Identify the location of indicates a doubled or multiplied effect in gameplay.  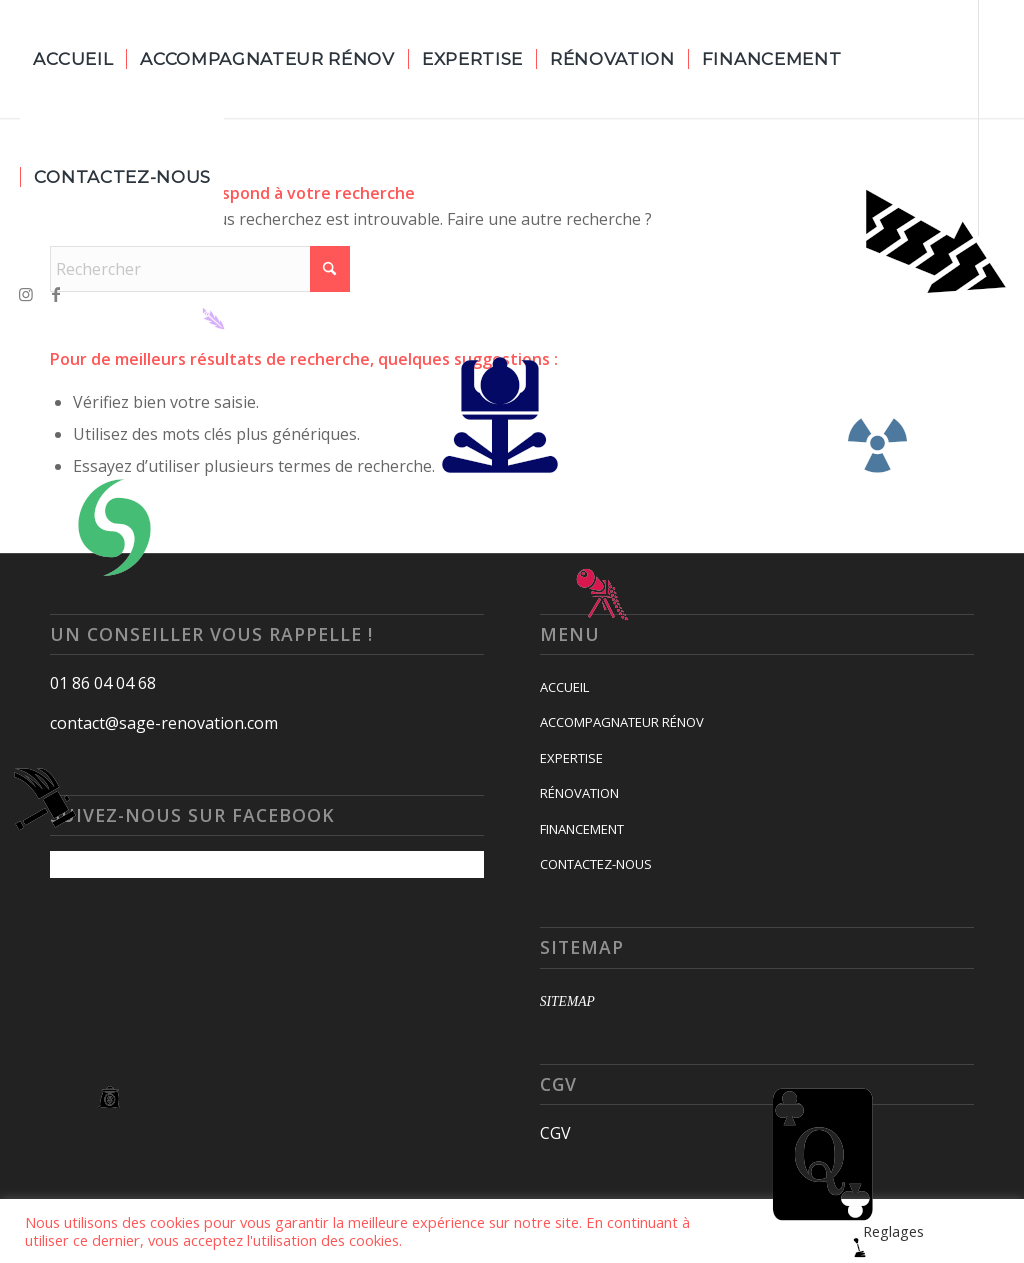
(114, 527).